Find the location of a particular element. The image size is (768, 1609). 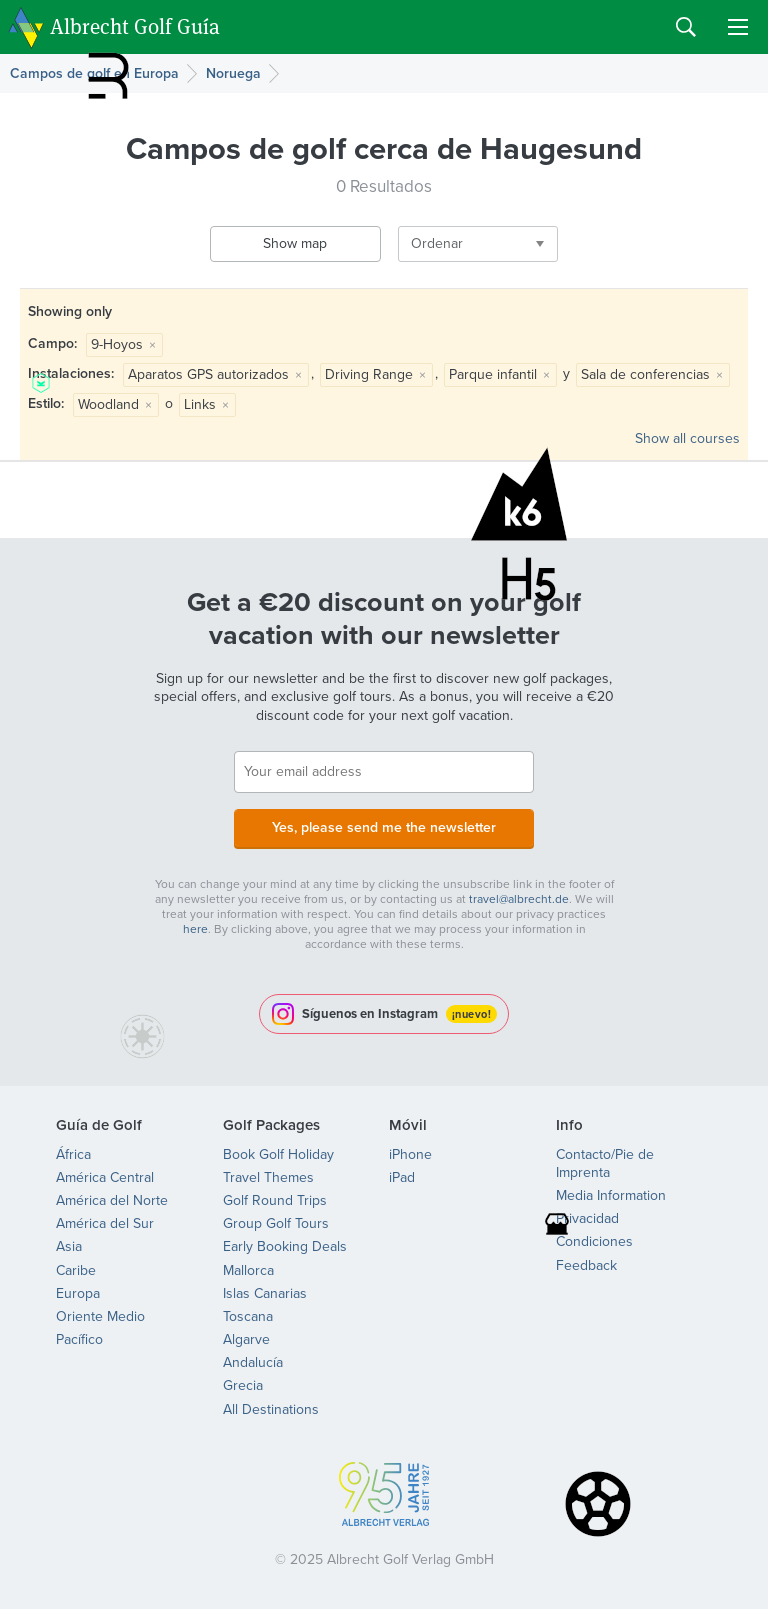

open the store or marketplace is located at coordinates (557, 1224).